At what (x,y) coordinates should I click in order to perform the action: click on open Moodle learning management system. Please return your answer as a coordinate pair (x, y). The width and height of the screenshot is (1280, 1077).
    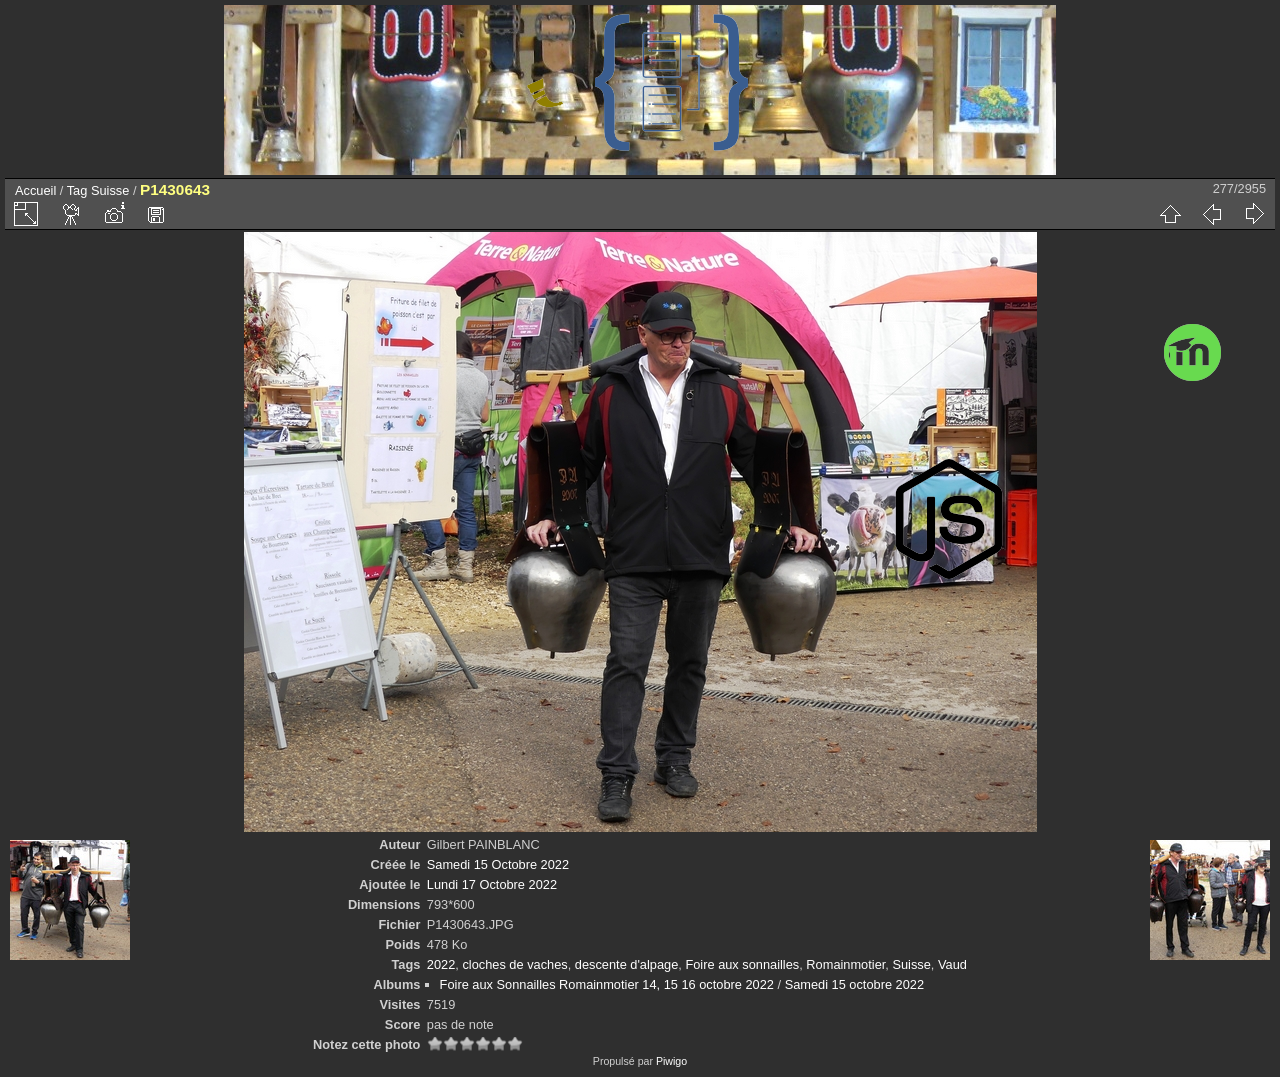
    Looking at the image, I should click on (1192, 352).